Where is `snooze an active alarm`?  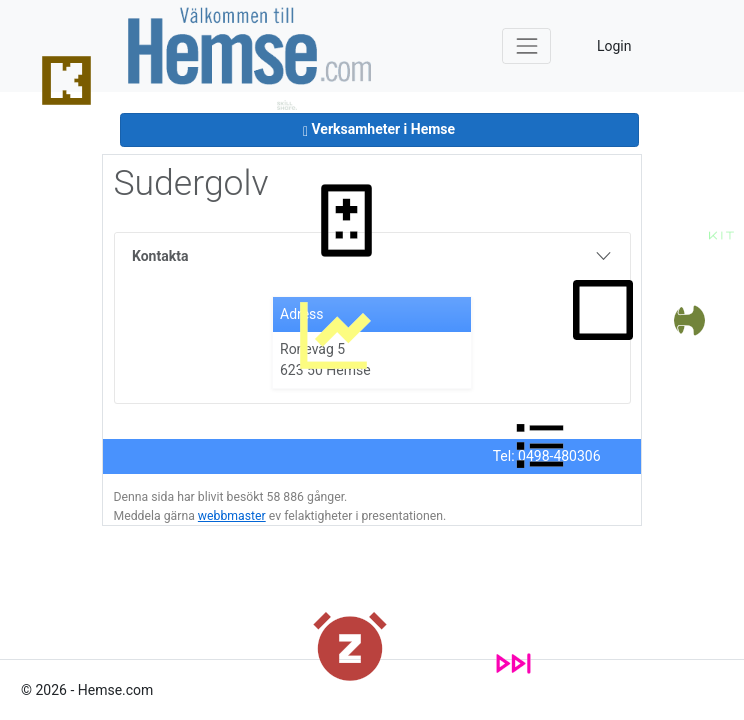
snooze an active alarm is located at coordinates (350, 645).